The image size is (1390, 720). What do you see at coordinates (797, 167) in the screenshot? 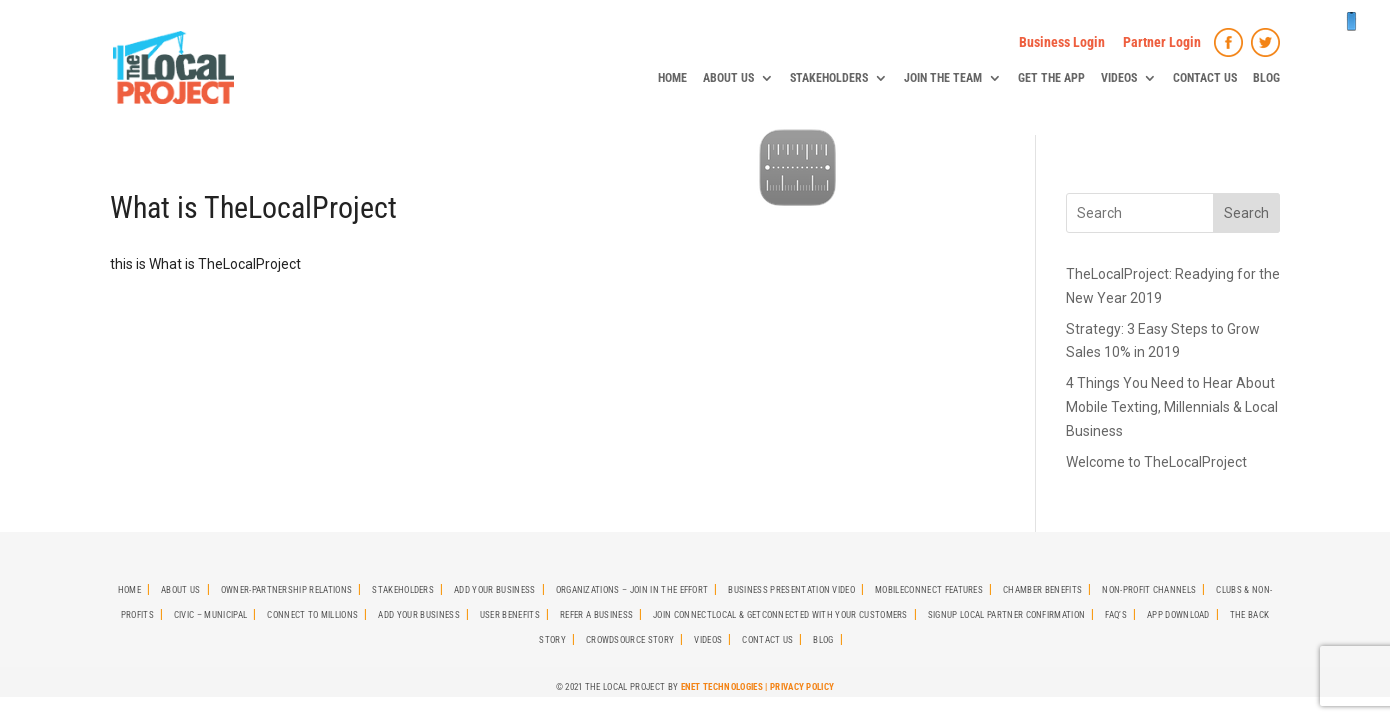
I see `open the Measure app` at bounding box center [797, 167].